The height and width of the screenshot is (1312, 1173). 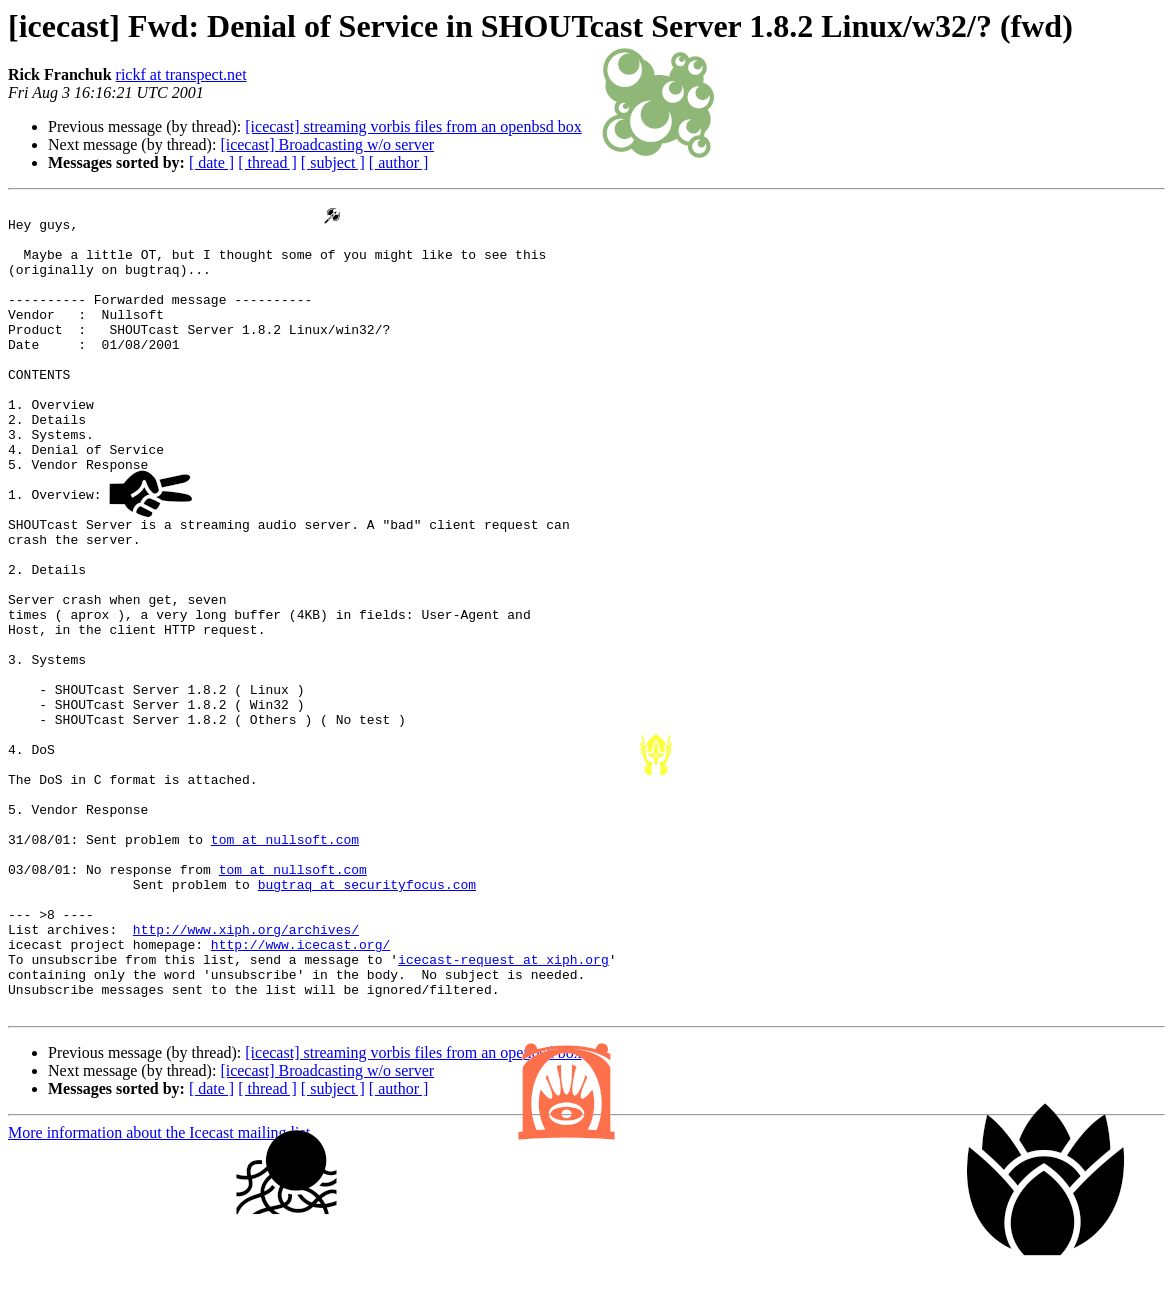 What do you see at coordinates (332, 215) in the screenshot?
I see `select axe weapon or tool` at bounding box center [332, 215].